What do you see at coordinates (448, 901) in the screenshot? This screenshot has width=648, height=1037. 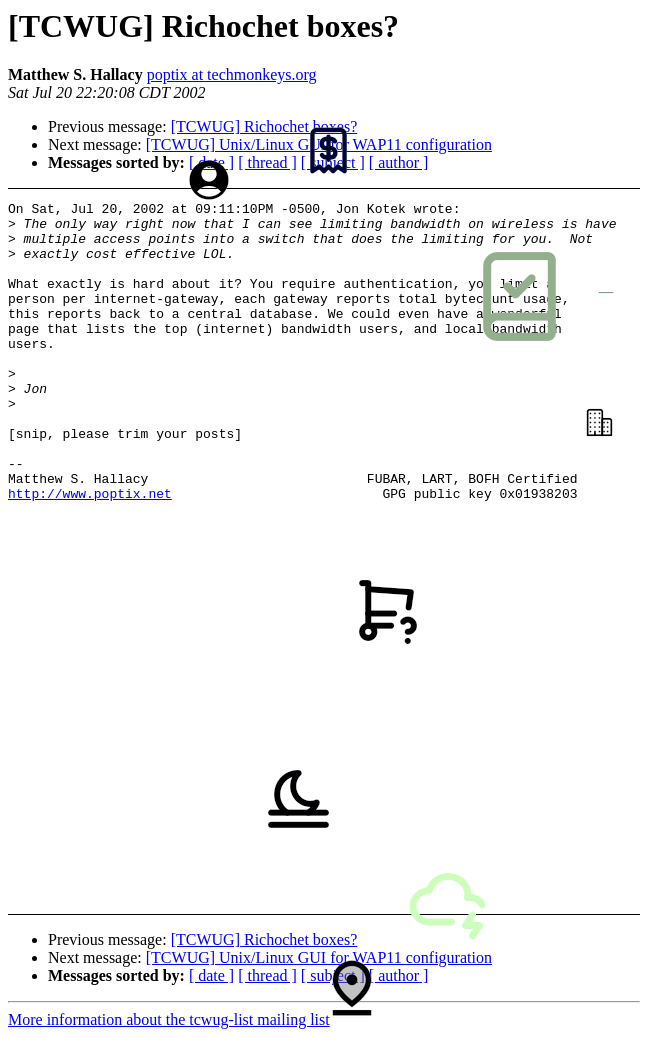 I see `indicates thunderstorm or severe weather conditions` at bounding box center [448, 901].